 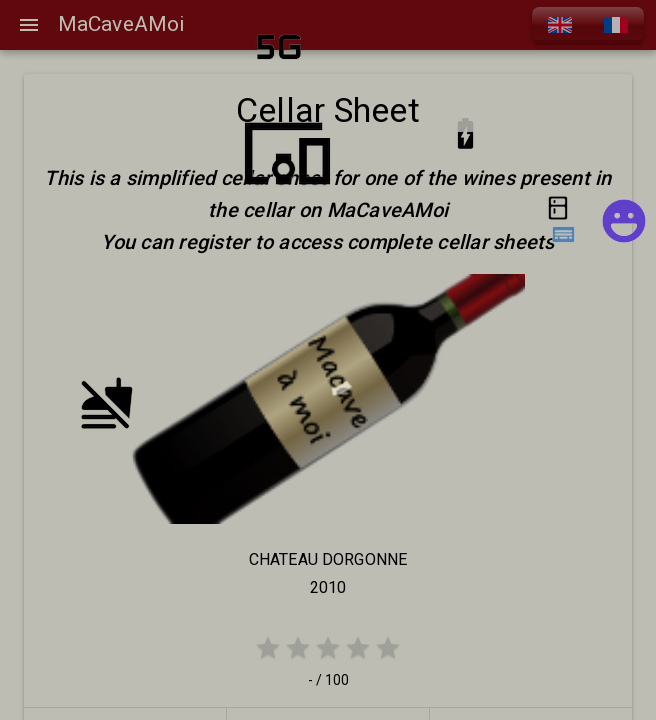 I want to click on access kitchen appliance controls, so click(x=558, y=208).